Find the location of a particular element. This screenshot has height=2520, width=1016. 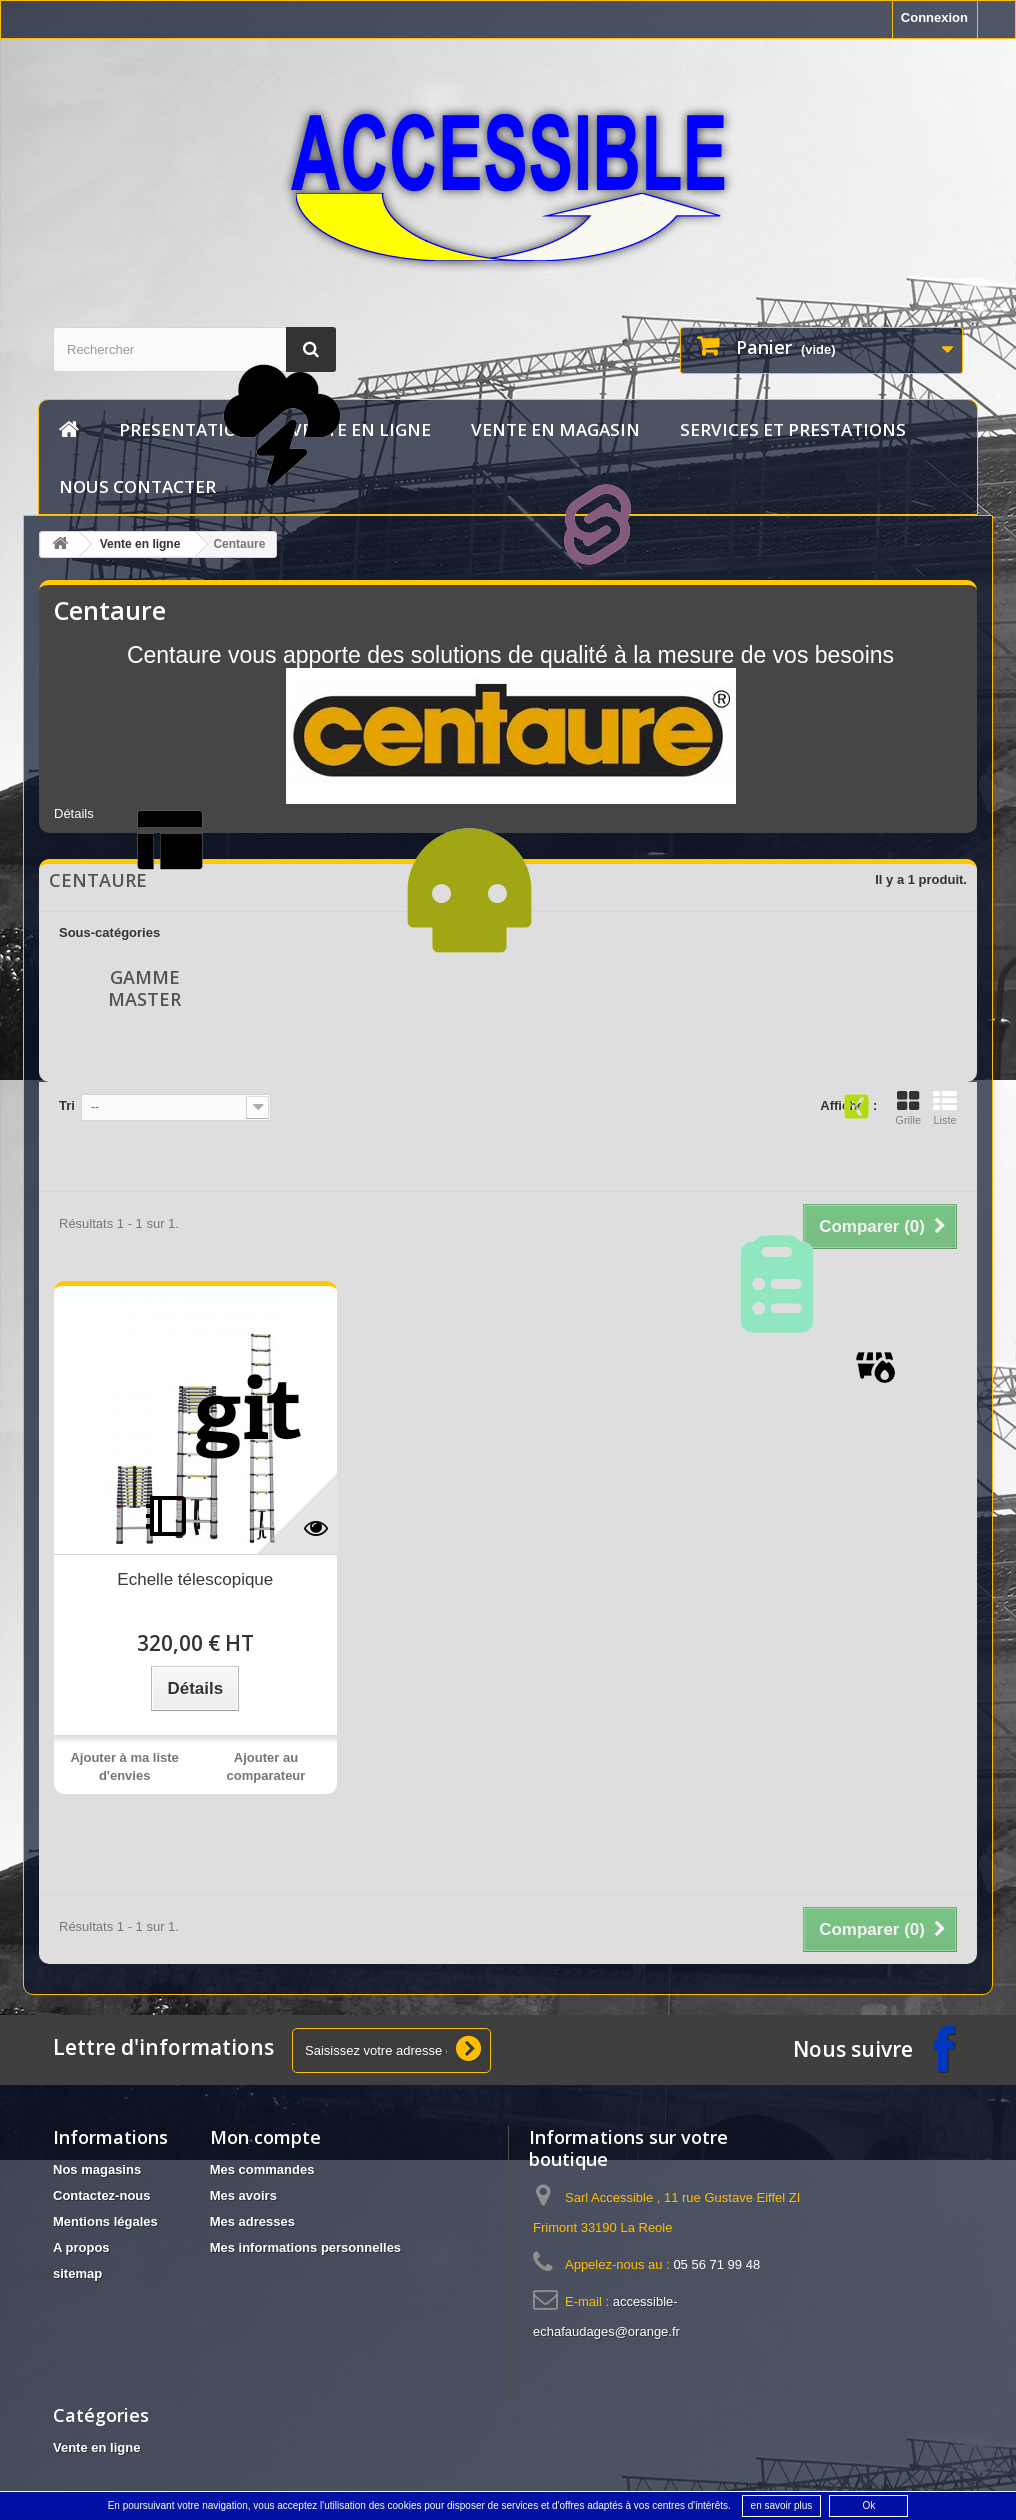

git version control system logo is located at coordinates (248, 1416).